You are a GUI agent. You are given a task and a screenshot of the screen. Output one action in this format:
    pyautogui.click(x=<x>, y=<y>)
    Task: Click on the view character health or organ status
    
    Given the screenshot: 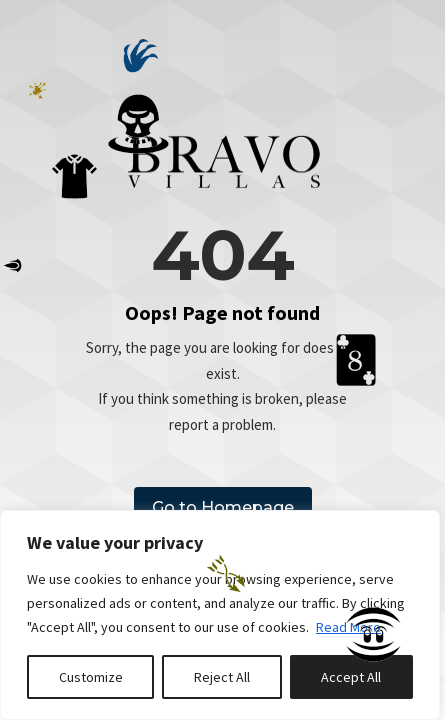 What is the action you would take?
    pyautogui.click(x=37, y=90)
    